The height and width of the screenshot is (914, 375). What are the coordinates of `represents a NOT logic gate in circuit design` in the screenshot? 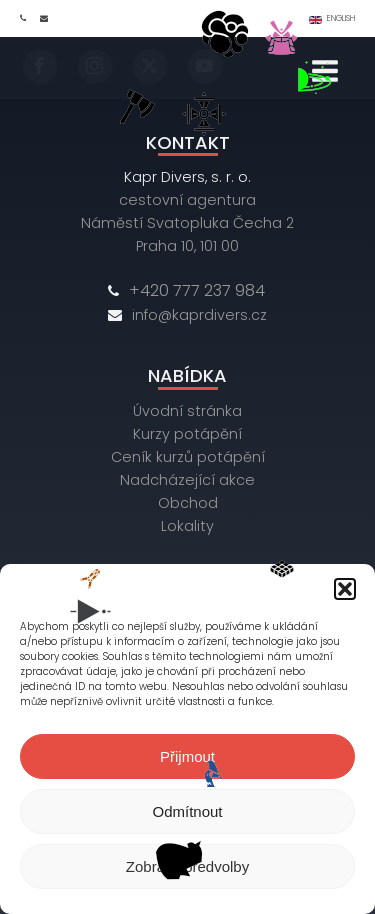 It's located at (90, 611).